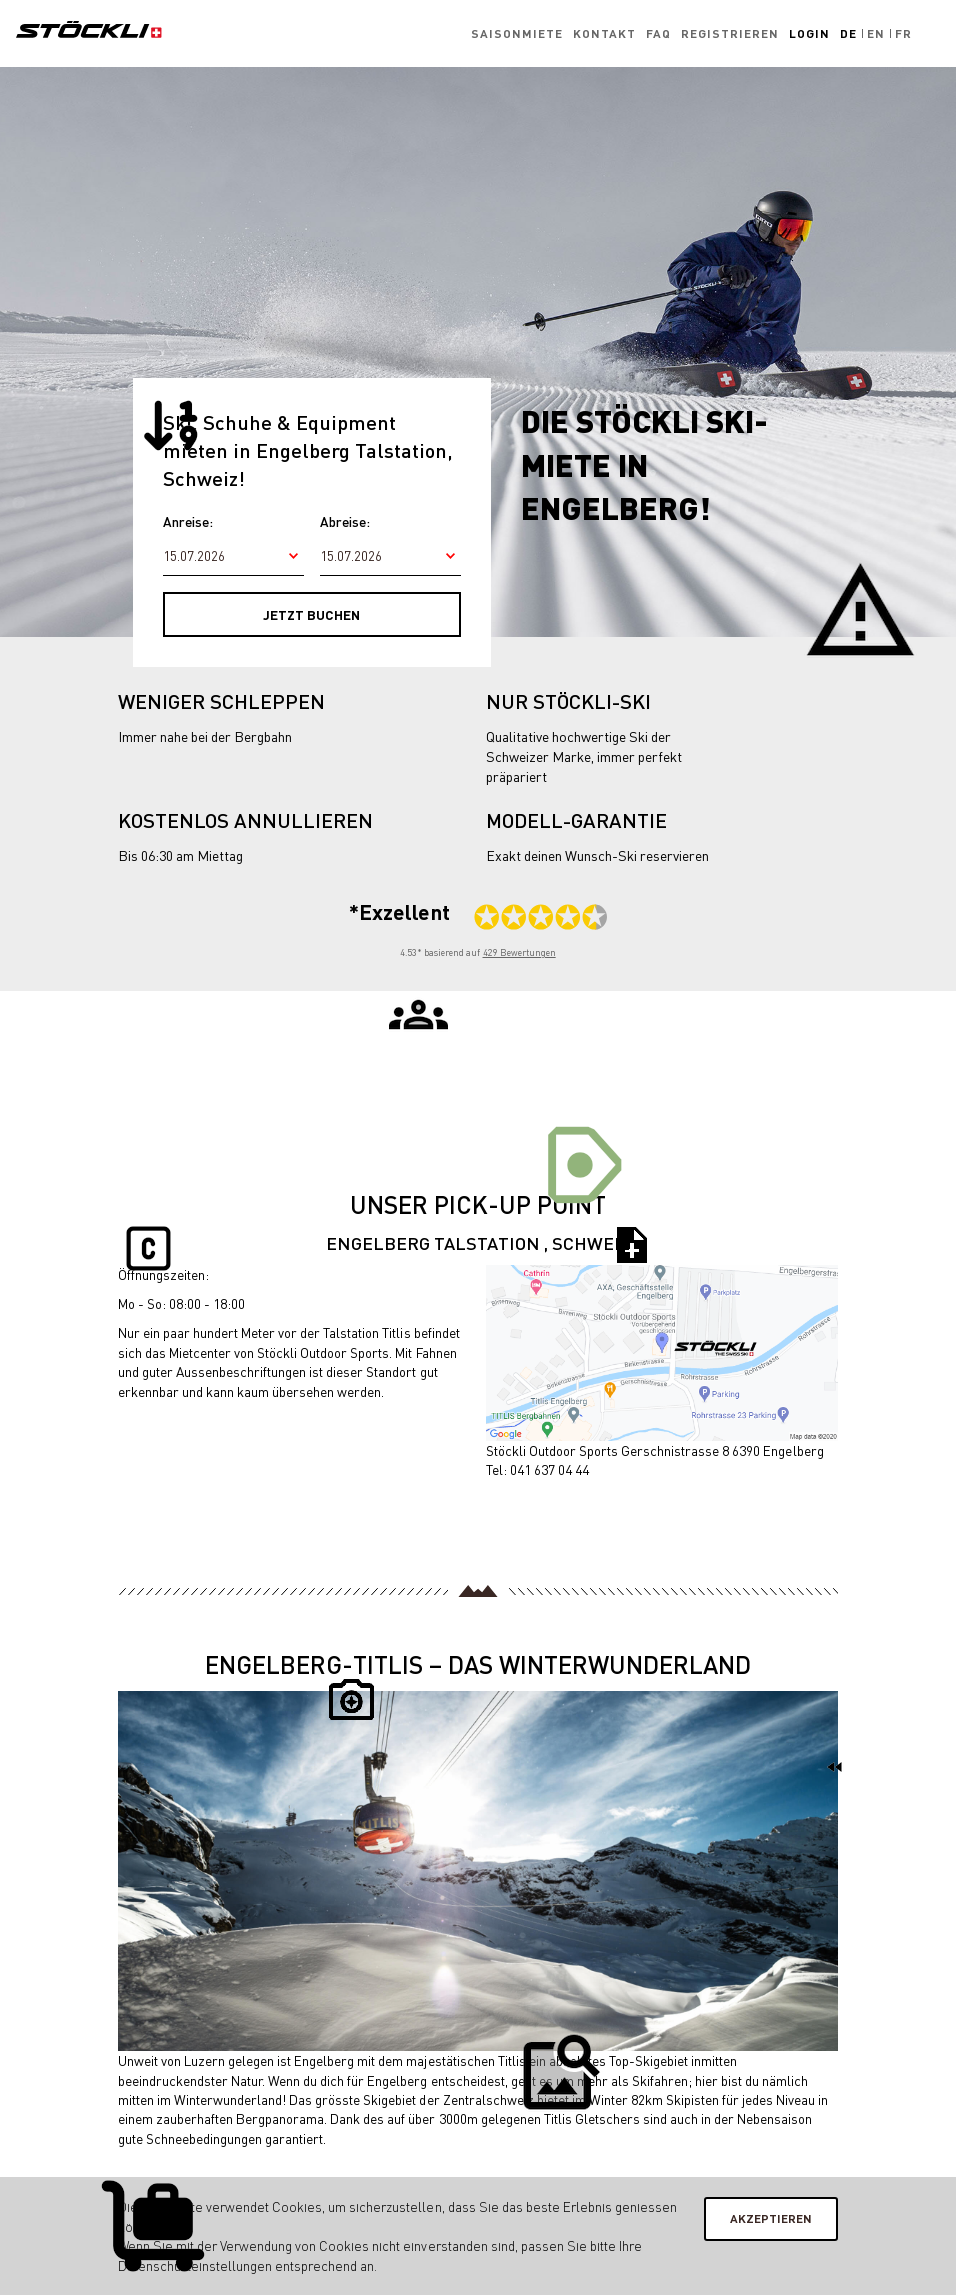 The width and height of the screenshot is (956, 2295). What do you see at coordinates (835, 1767) in the screenshot?
I see `rewind media playback` at bounding box center [835, 1767].